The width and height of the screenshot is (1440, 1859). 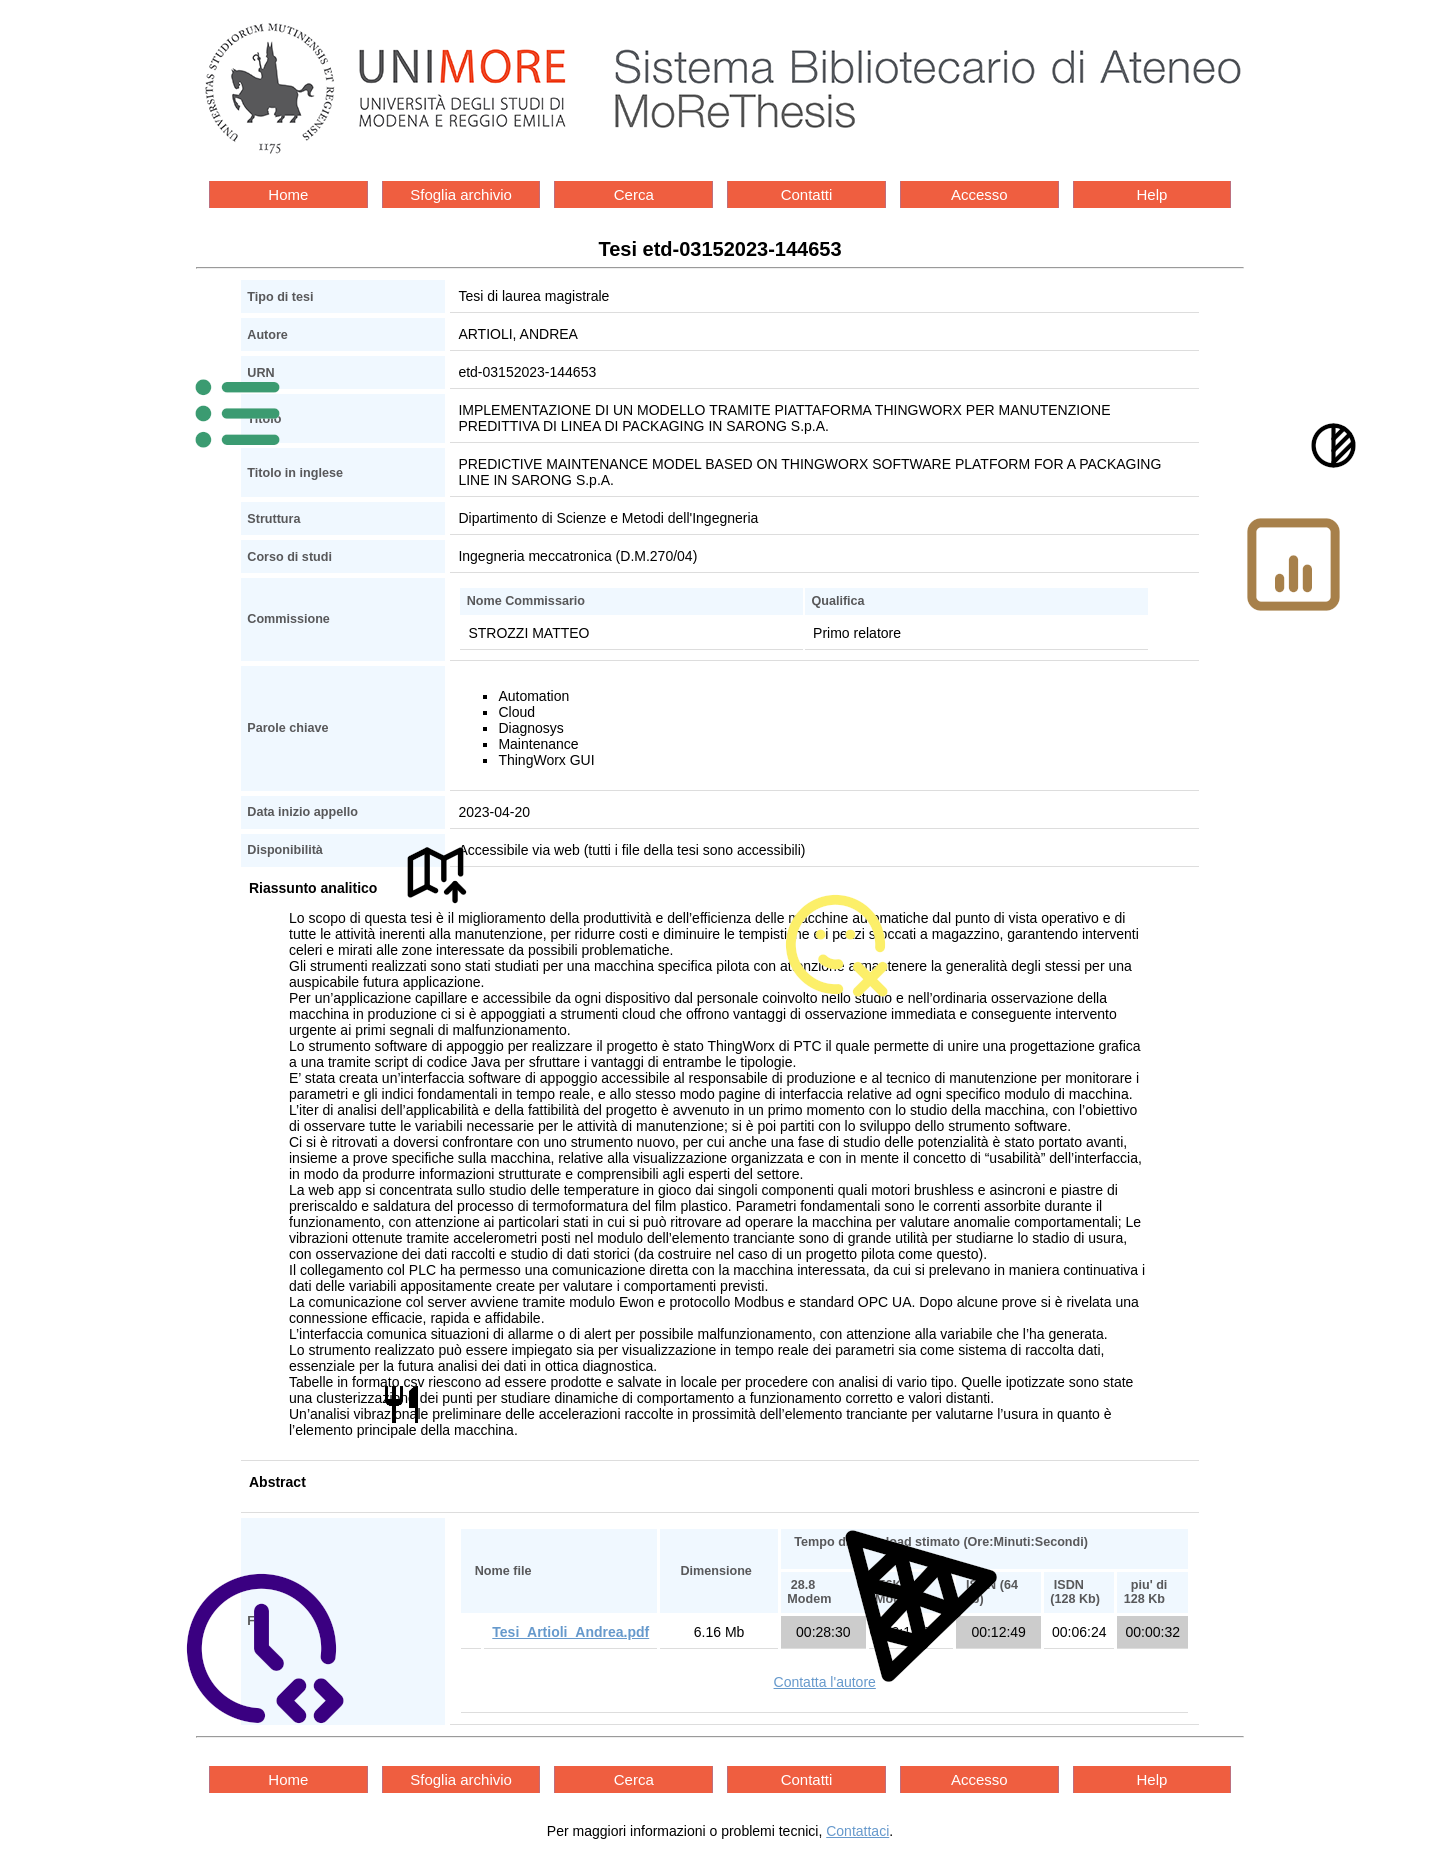 What do you see at coordinates (435, 872) in the screenshot?
I see `upload or share your current map location` at bounding box center [435, 872].